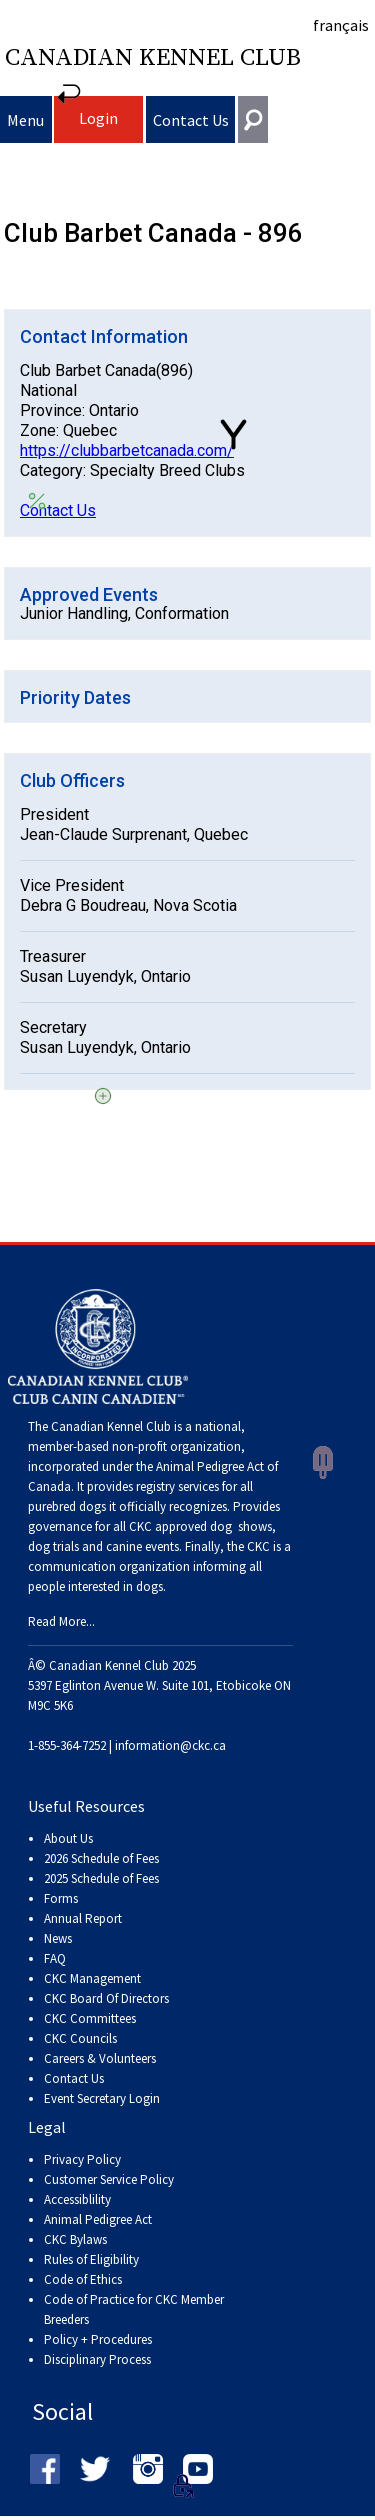 The width and height of the screenshot is (375, 2520). What do you see at coordinates (233, 434) in the screenshot?
I see `represents the letter Y in text or labeling` at bounding box center [233, 434].